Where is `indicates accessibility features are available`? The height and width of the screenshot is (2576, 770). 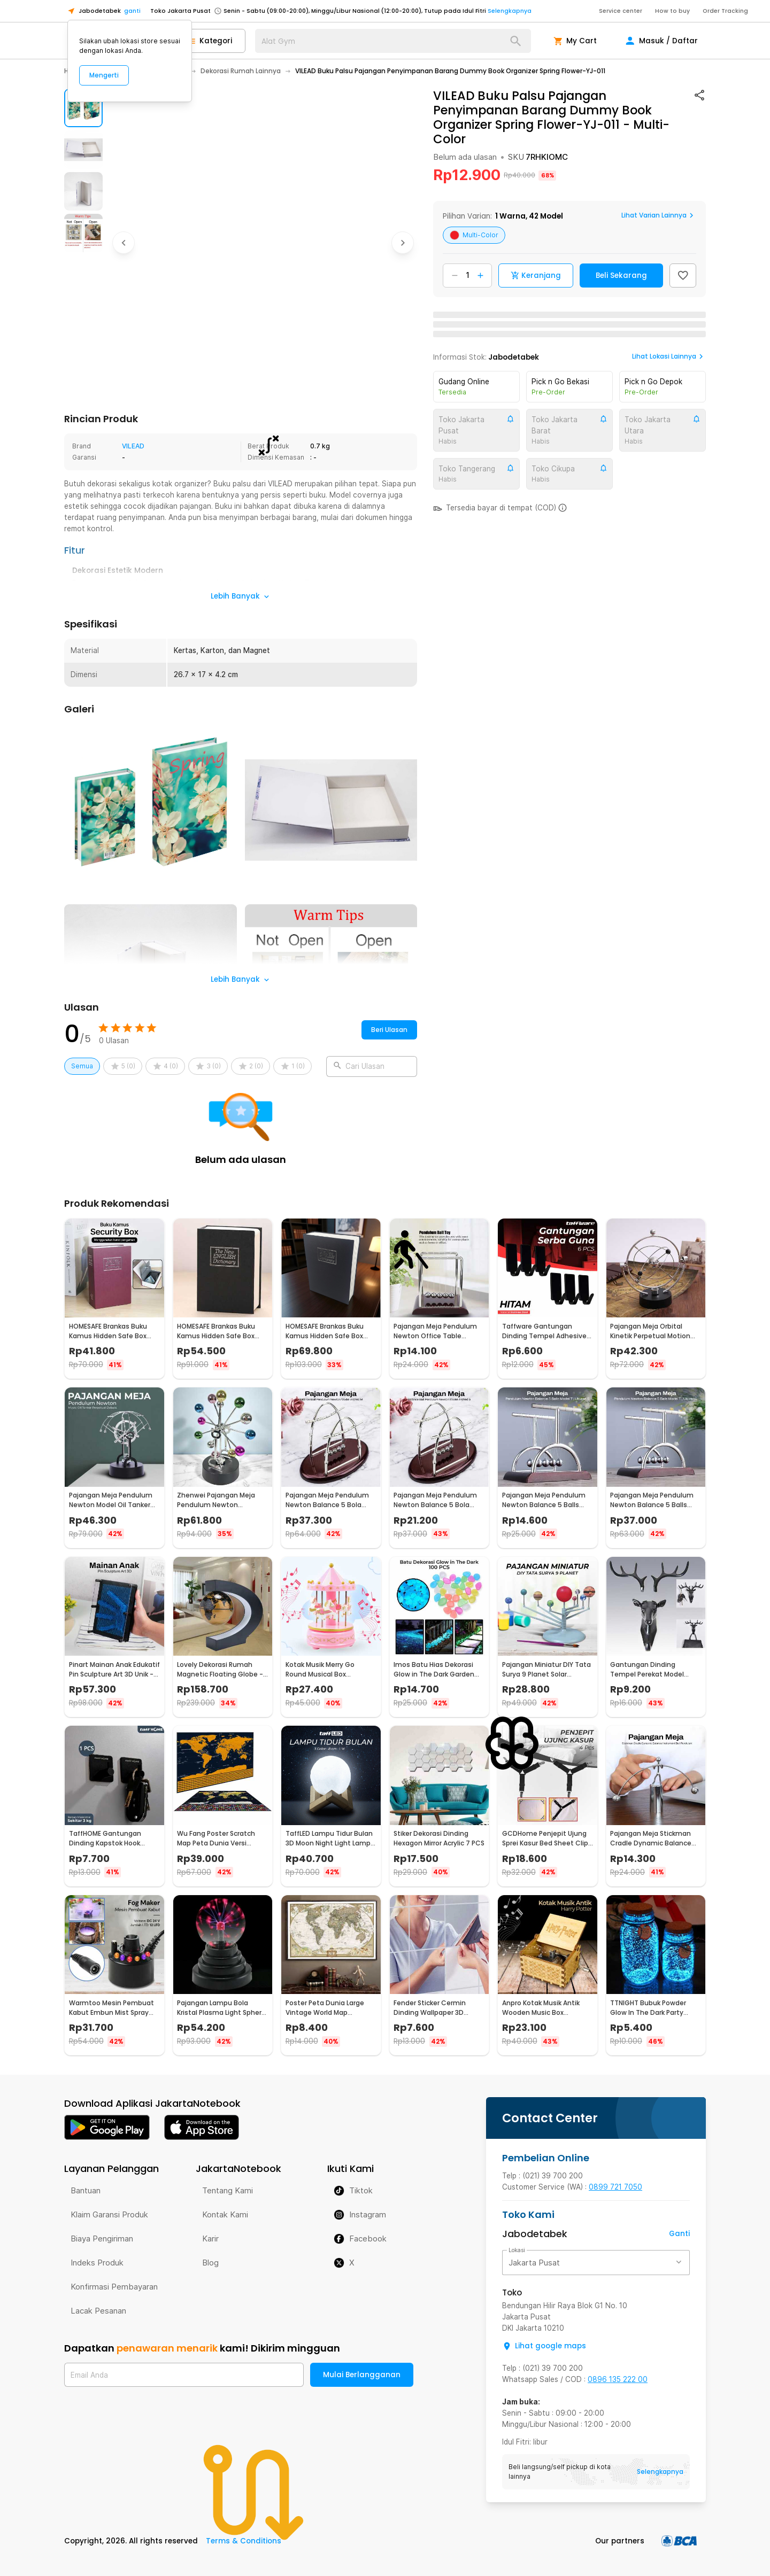 indicates accessibility features are available is located at coordinates (409, 1250).